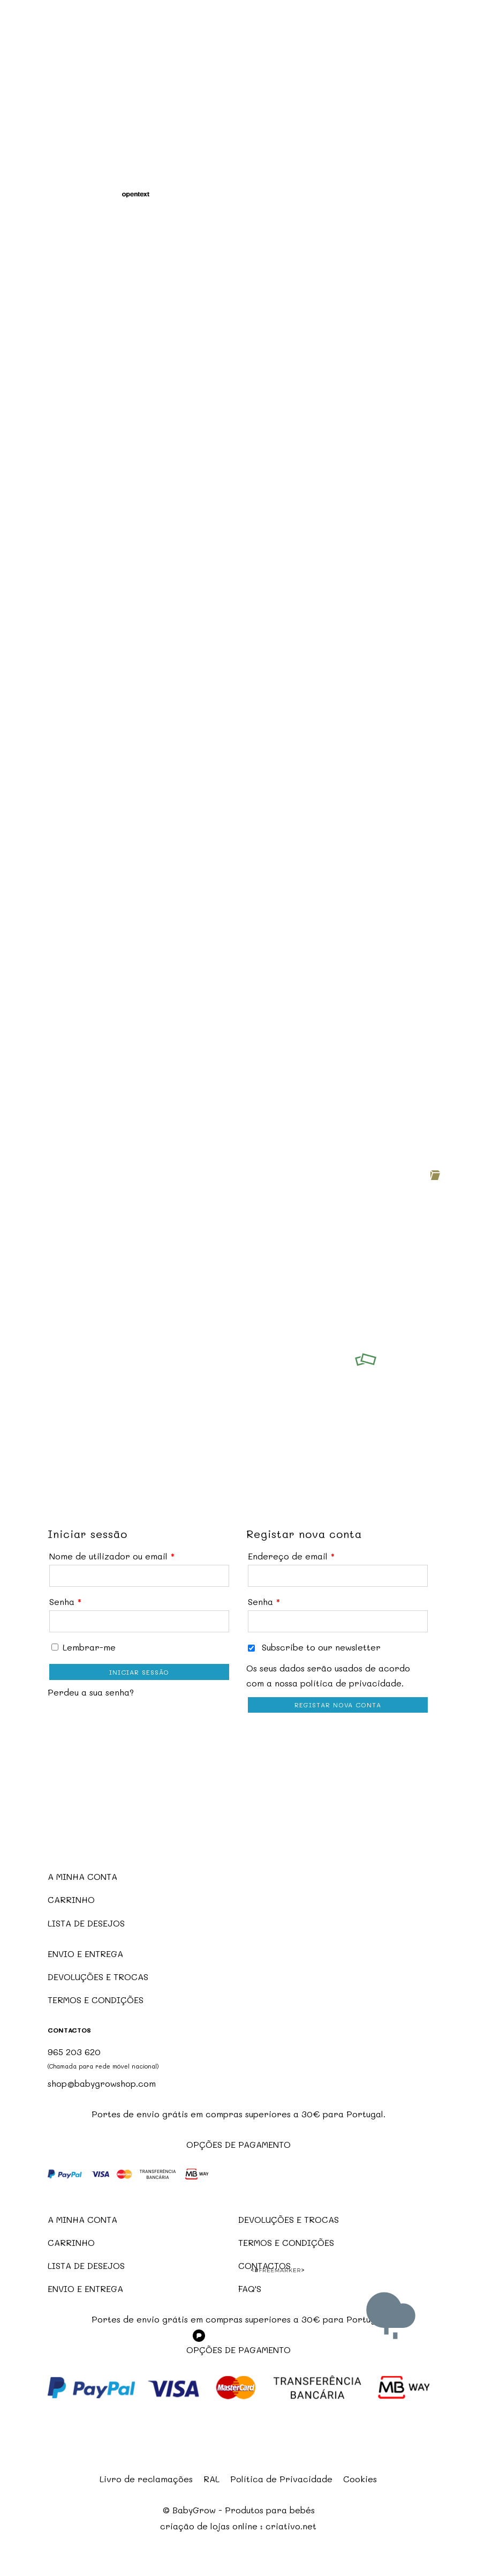 The height and width of the screenshot is (2576, 477). Describe the element at coordinates (199, 2335) in the screenshot. I see `open the pixelfed app` at that location.